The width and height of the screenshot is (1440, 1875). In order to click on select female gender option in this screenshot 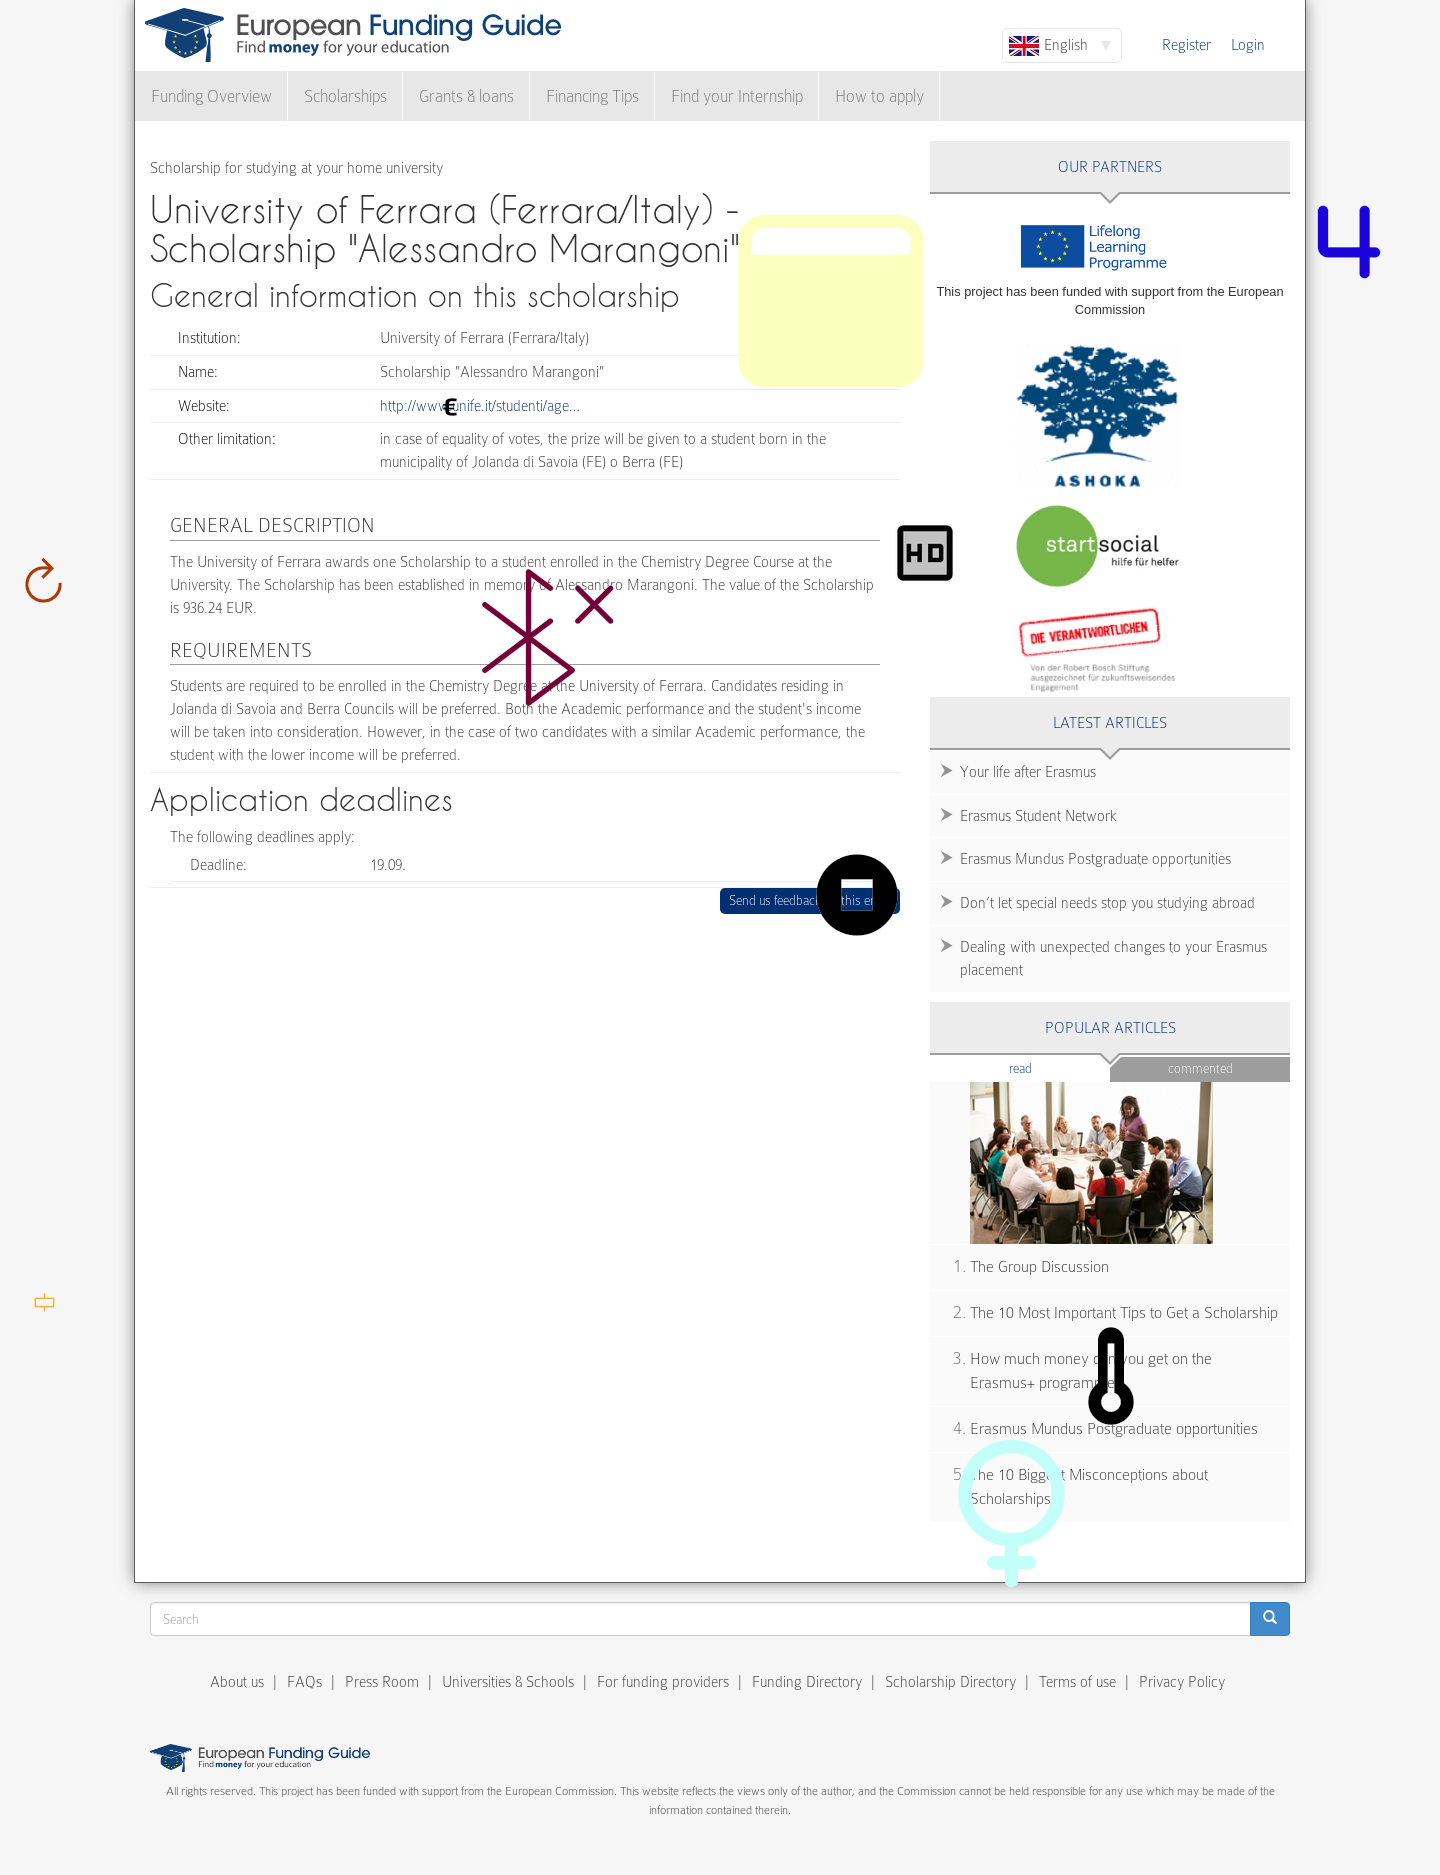, I will do `click(1011, 1513)`.